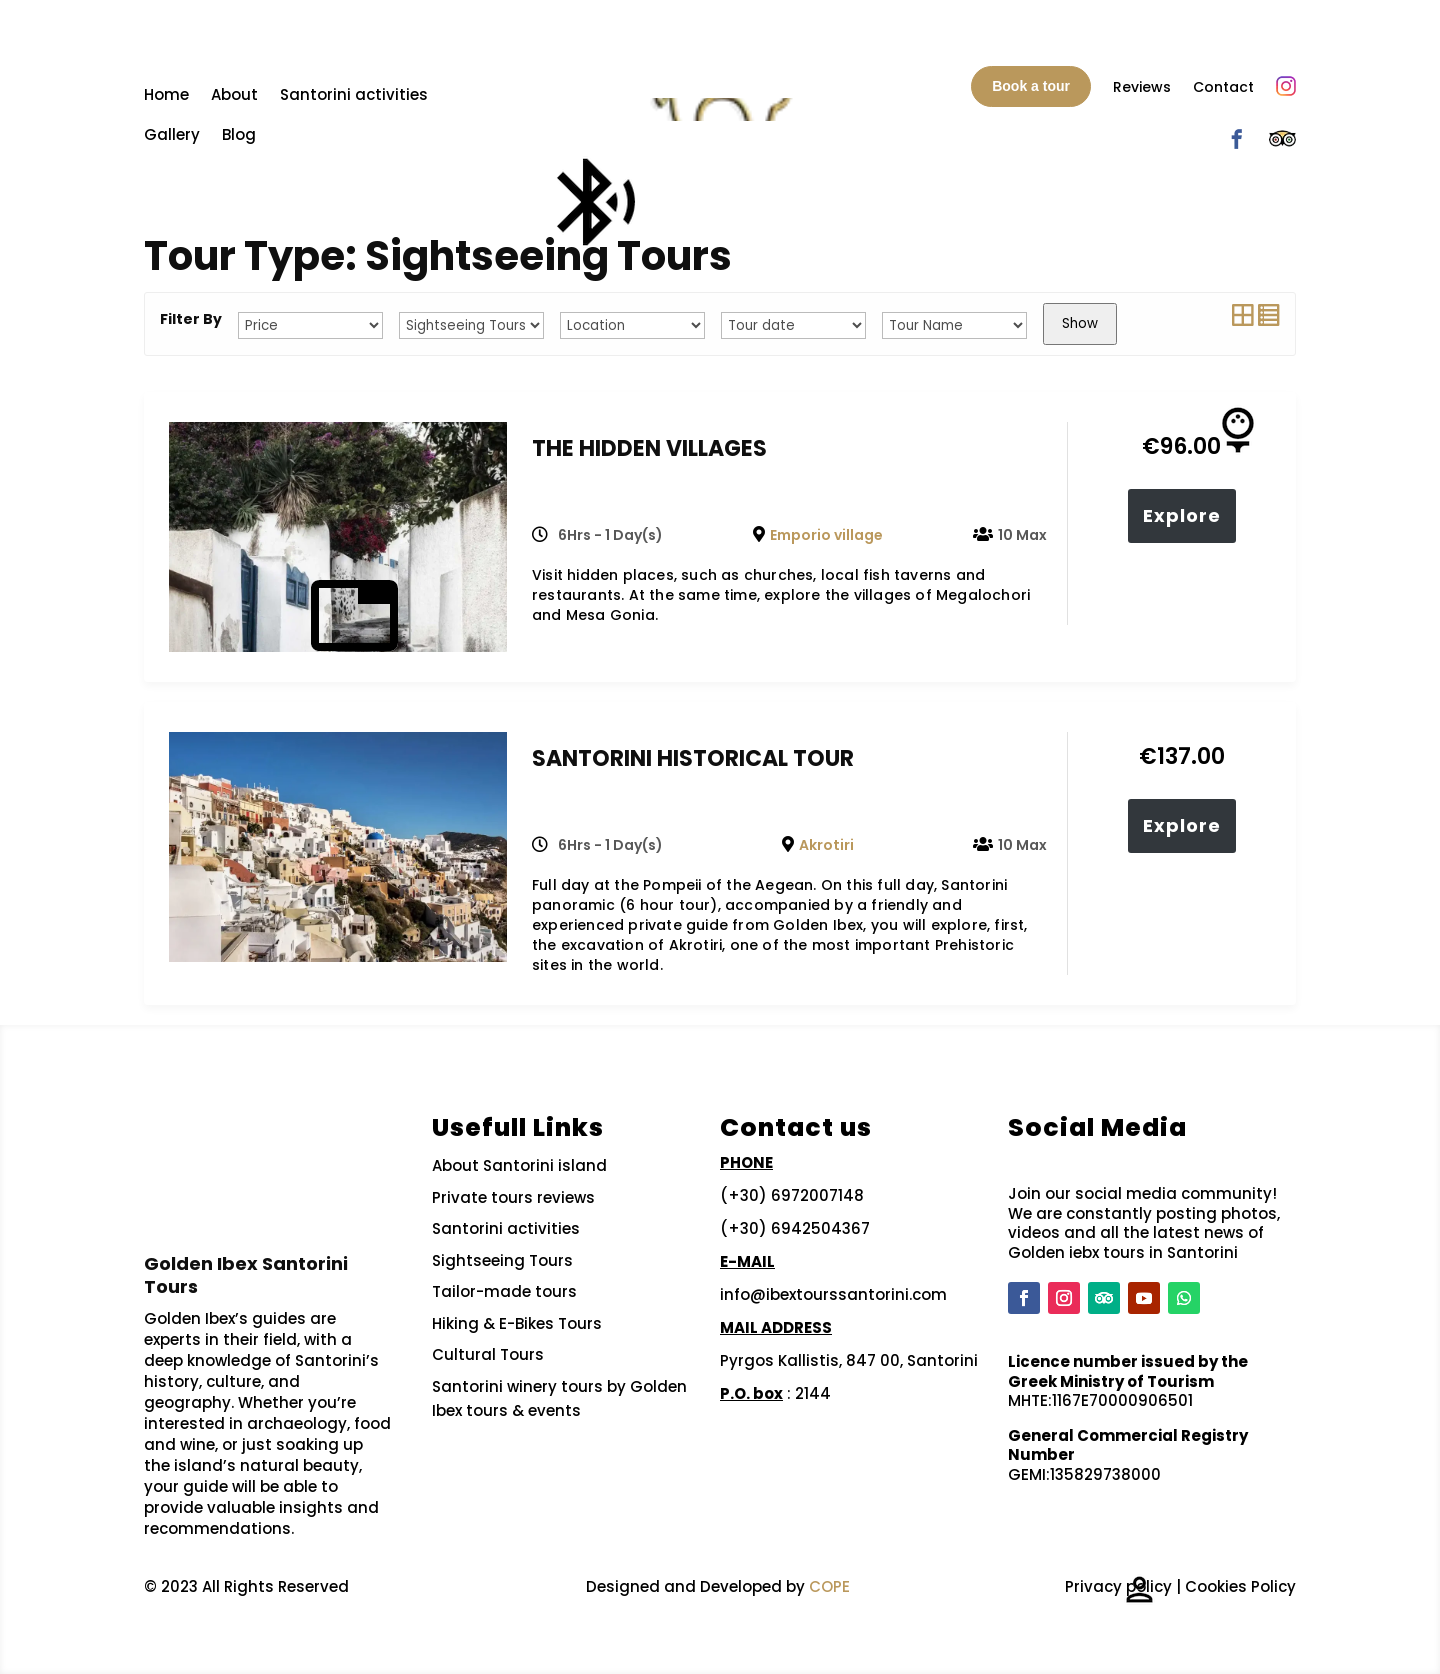  What do you see at coordinates (354, 615) in the screenshot?
I see `open a new browser tab` at bounding box center [354, 615].